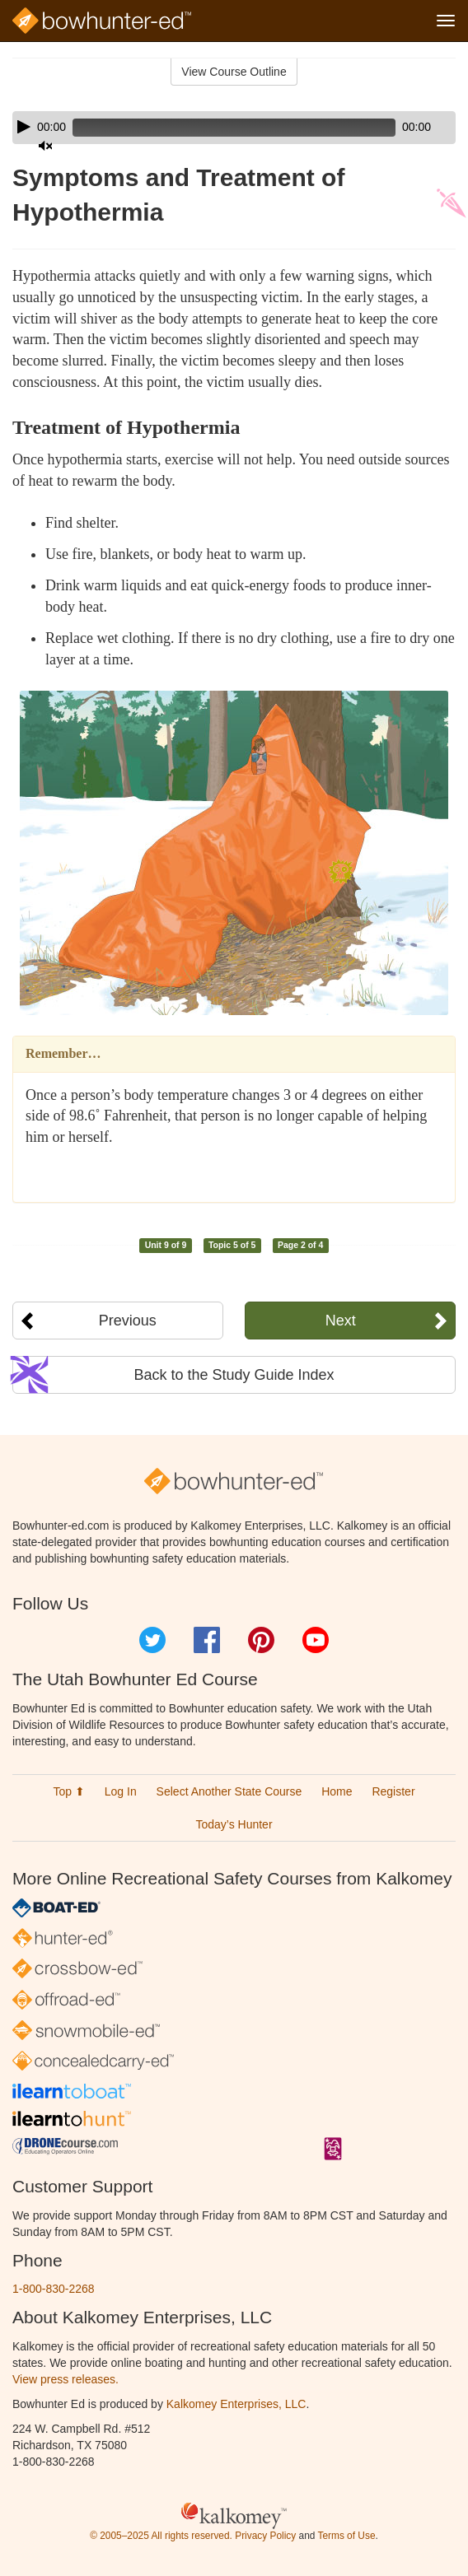 The width and height of the screenshot is (468, 2576). What do you see at coordinates (340, 871) in the screenshot?
I see `indicates a surprise enemy encounter or ambush` at bounding box center [340, 871].